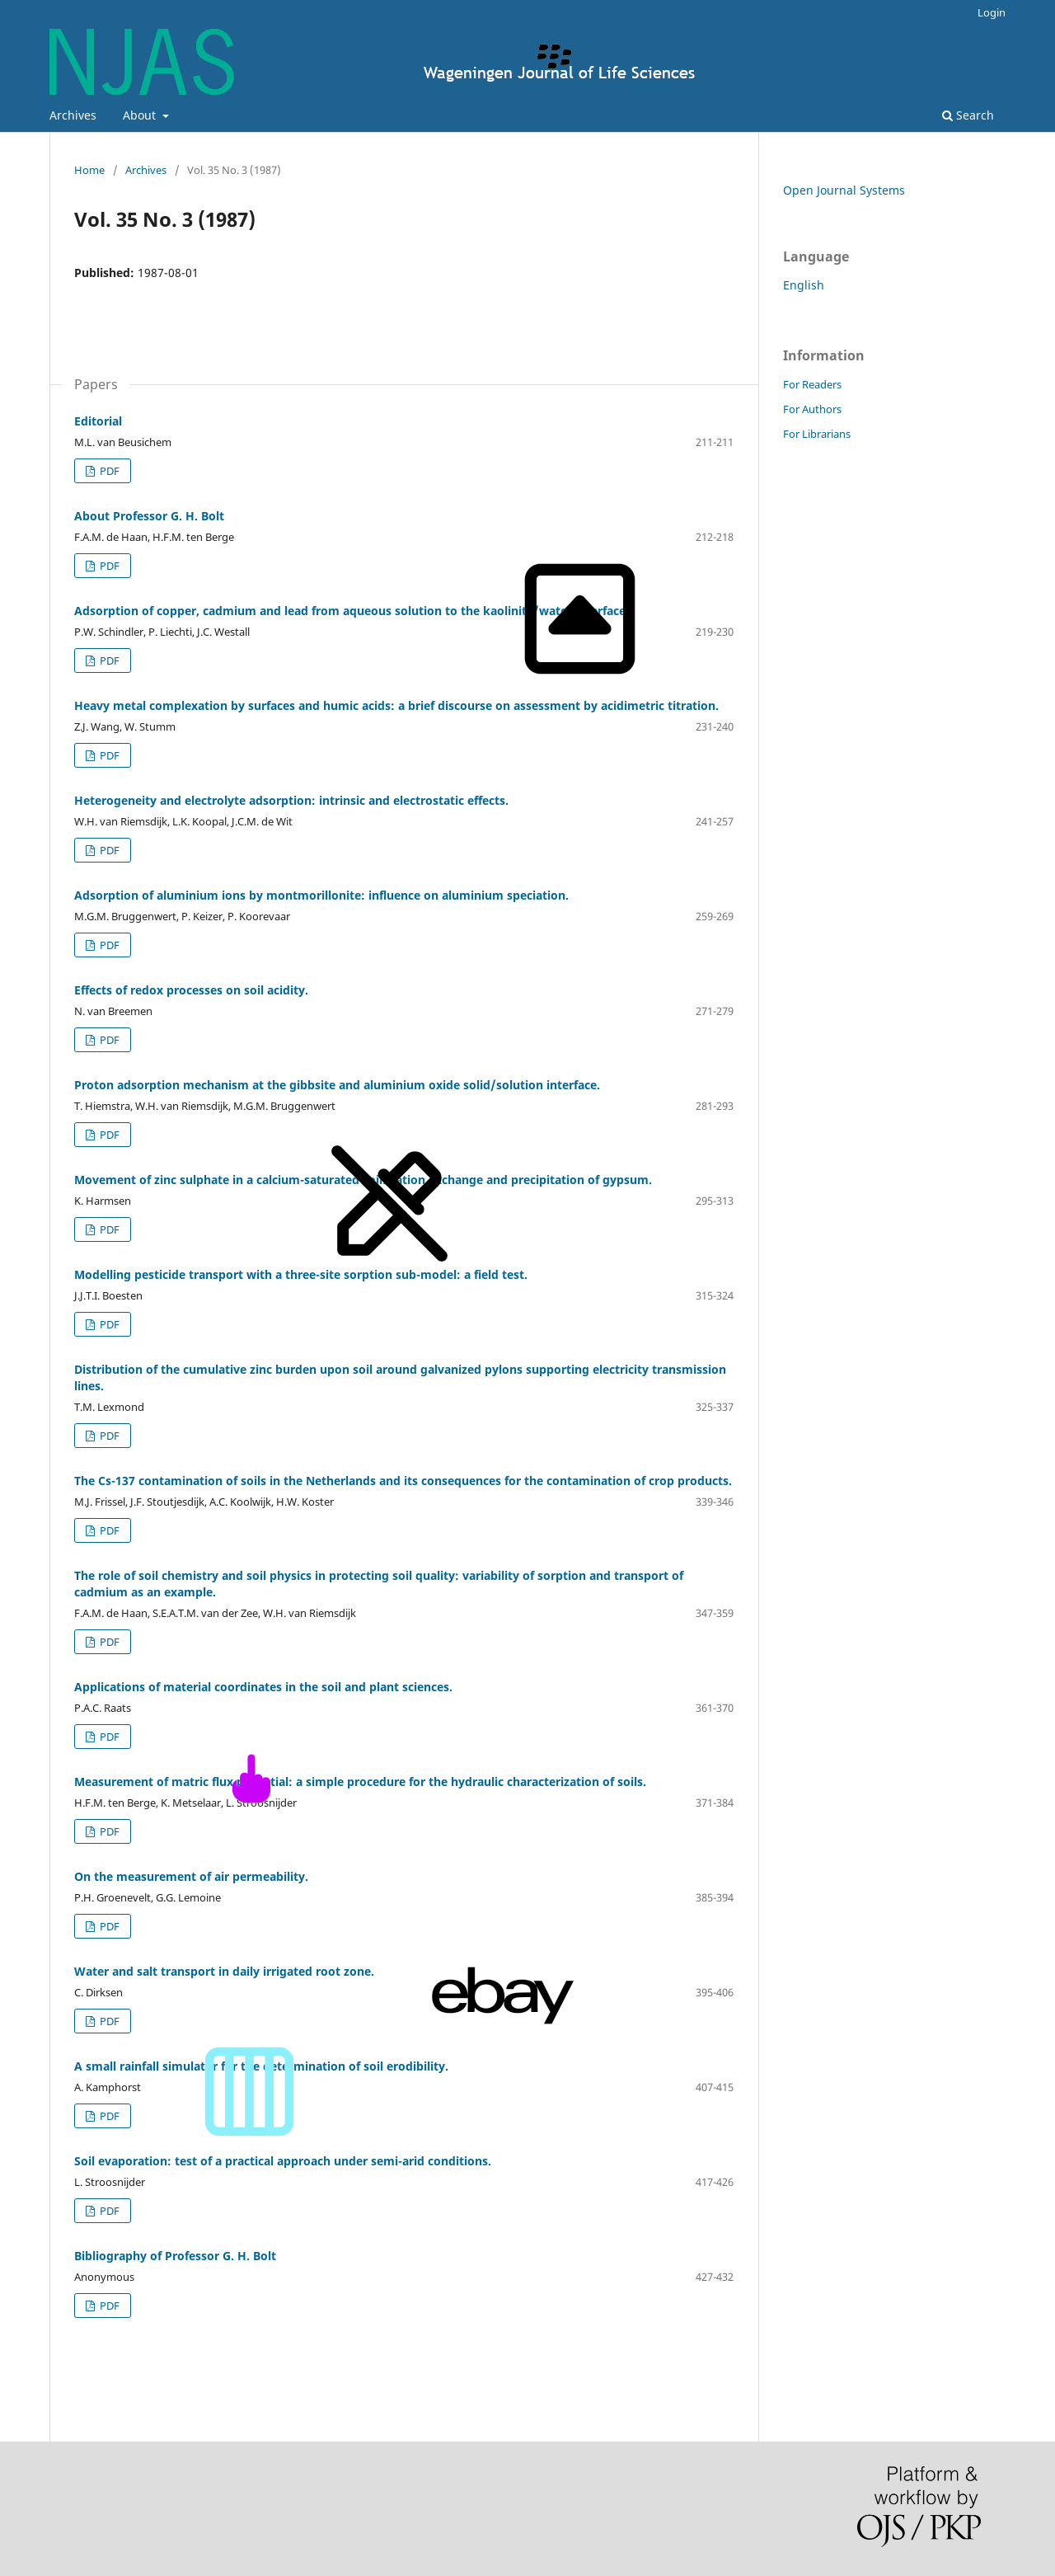 This screenshot has width=1055, height=2576. What do you see at coordinates (554, 56) in the screenshot?
I see `blackberry brand logo` at bounding box center [554, 56].